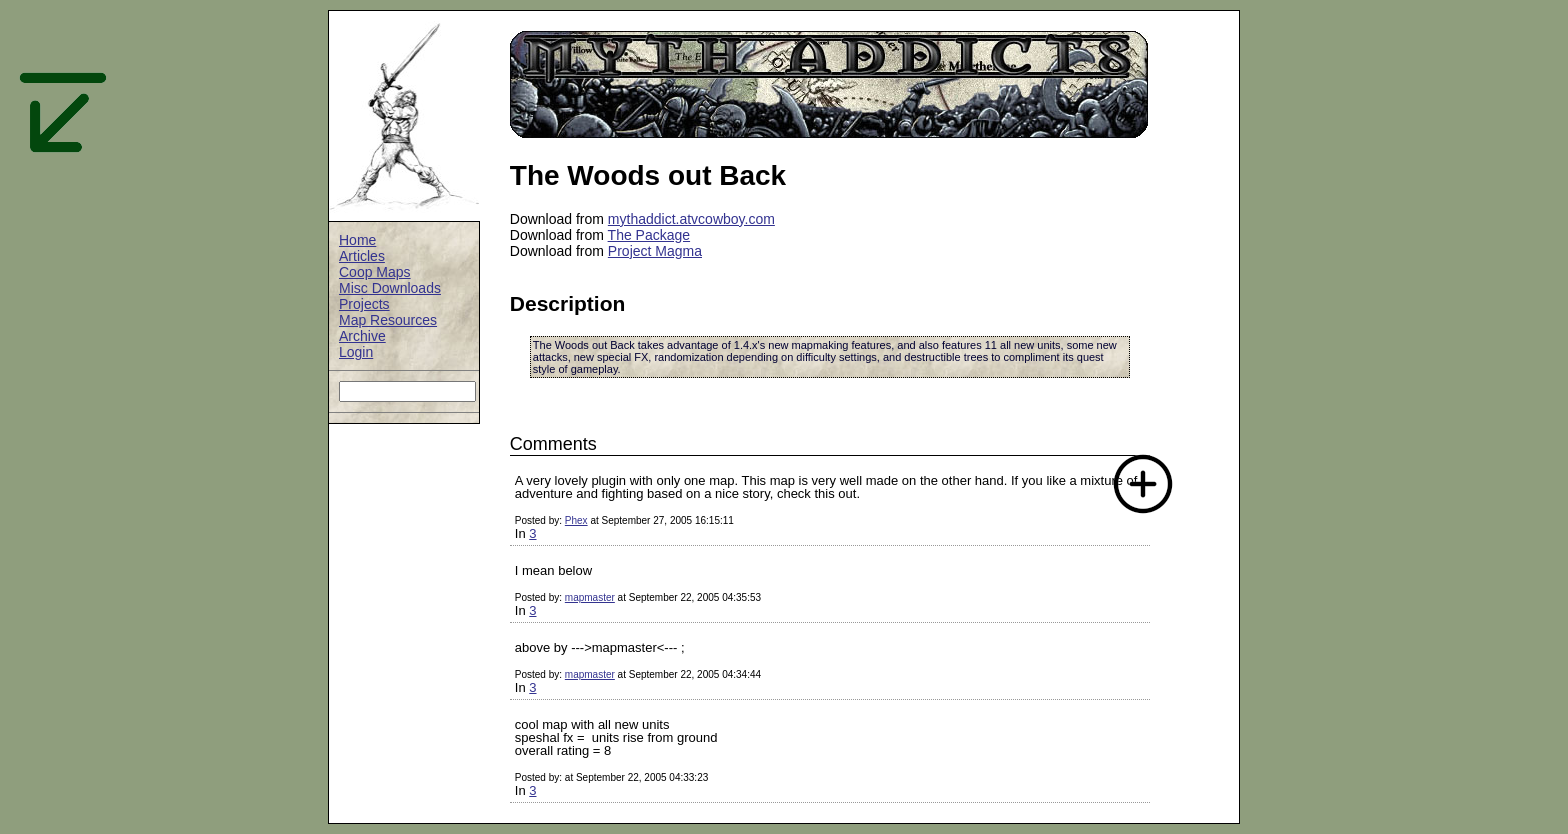  What do you see at coordinates (59, 112) in the screenshot?
I see `move item to bottom-left corner` at bounding box center [59, 112].